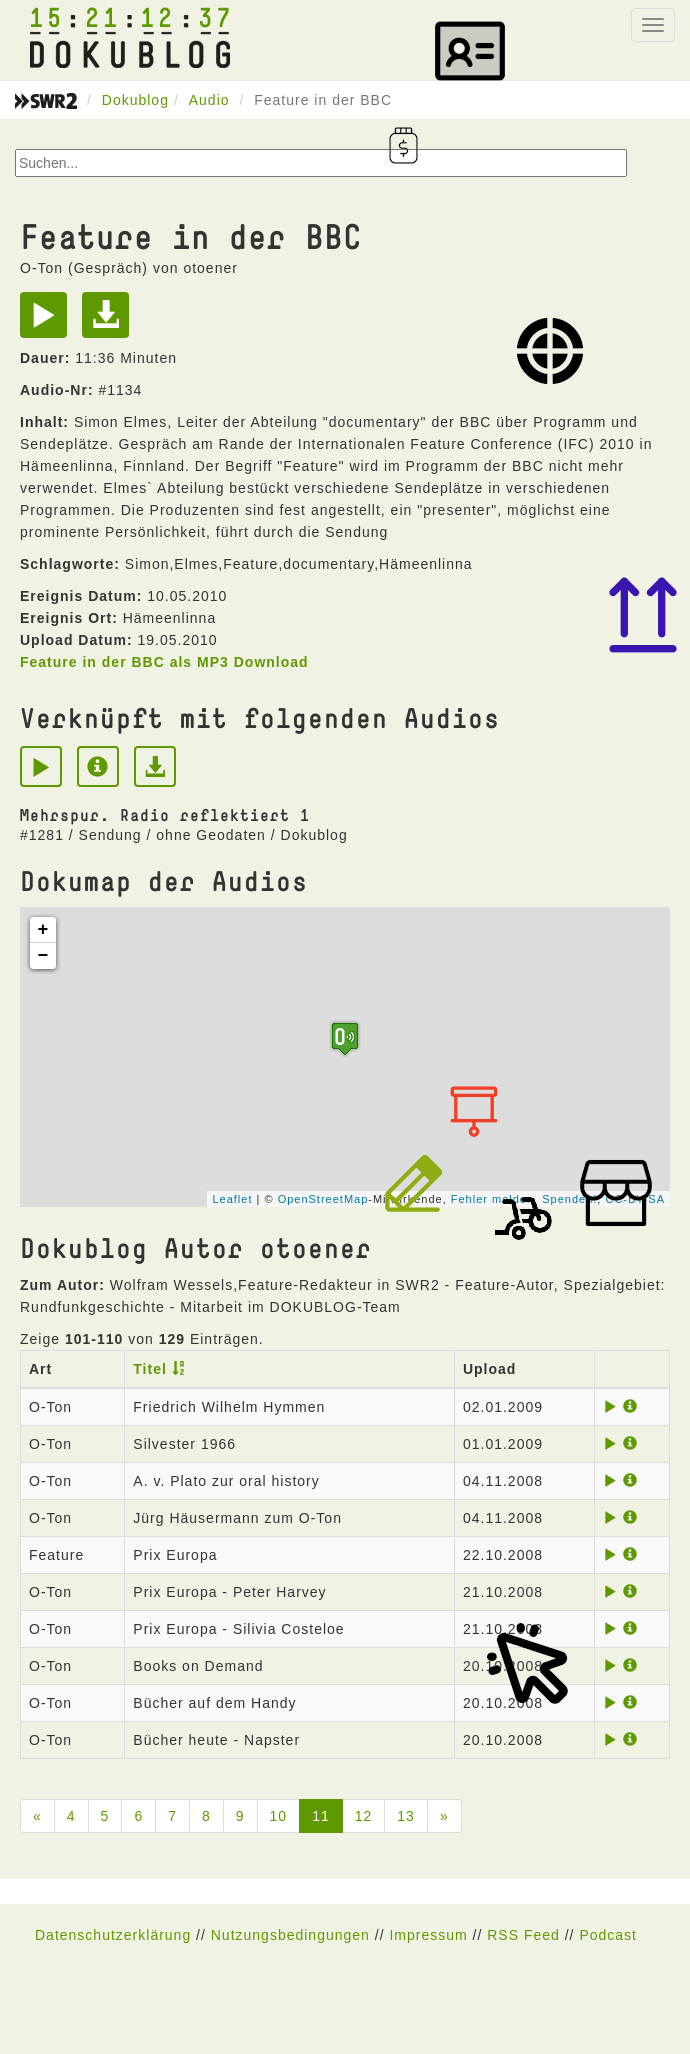 The image size is (690, 2054). I want to click on start a presentation, so click(474, 1108).